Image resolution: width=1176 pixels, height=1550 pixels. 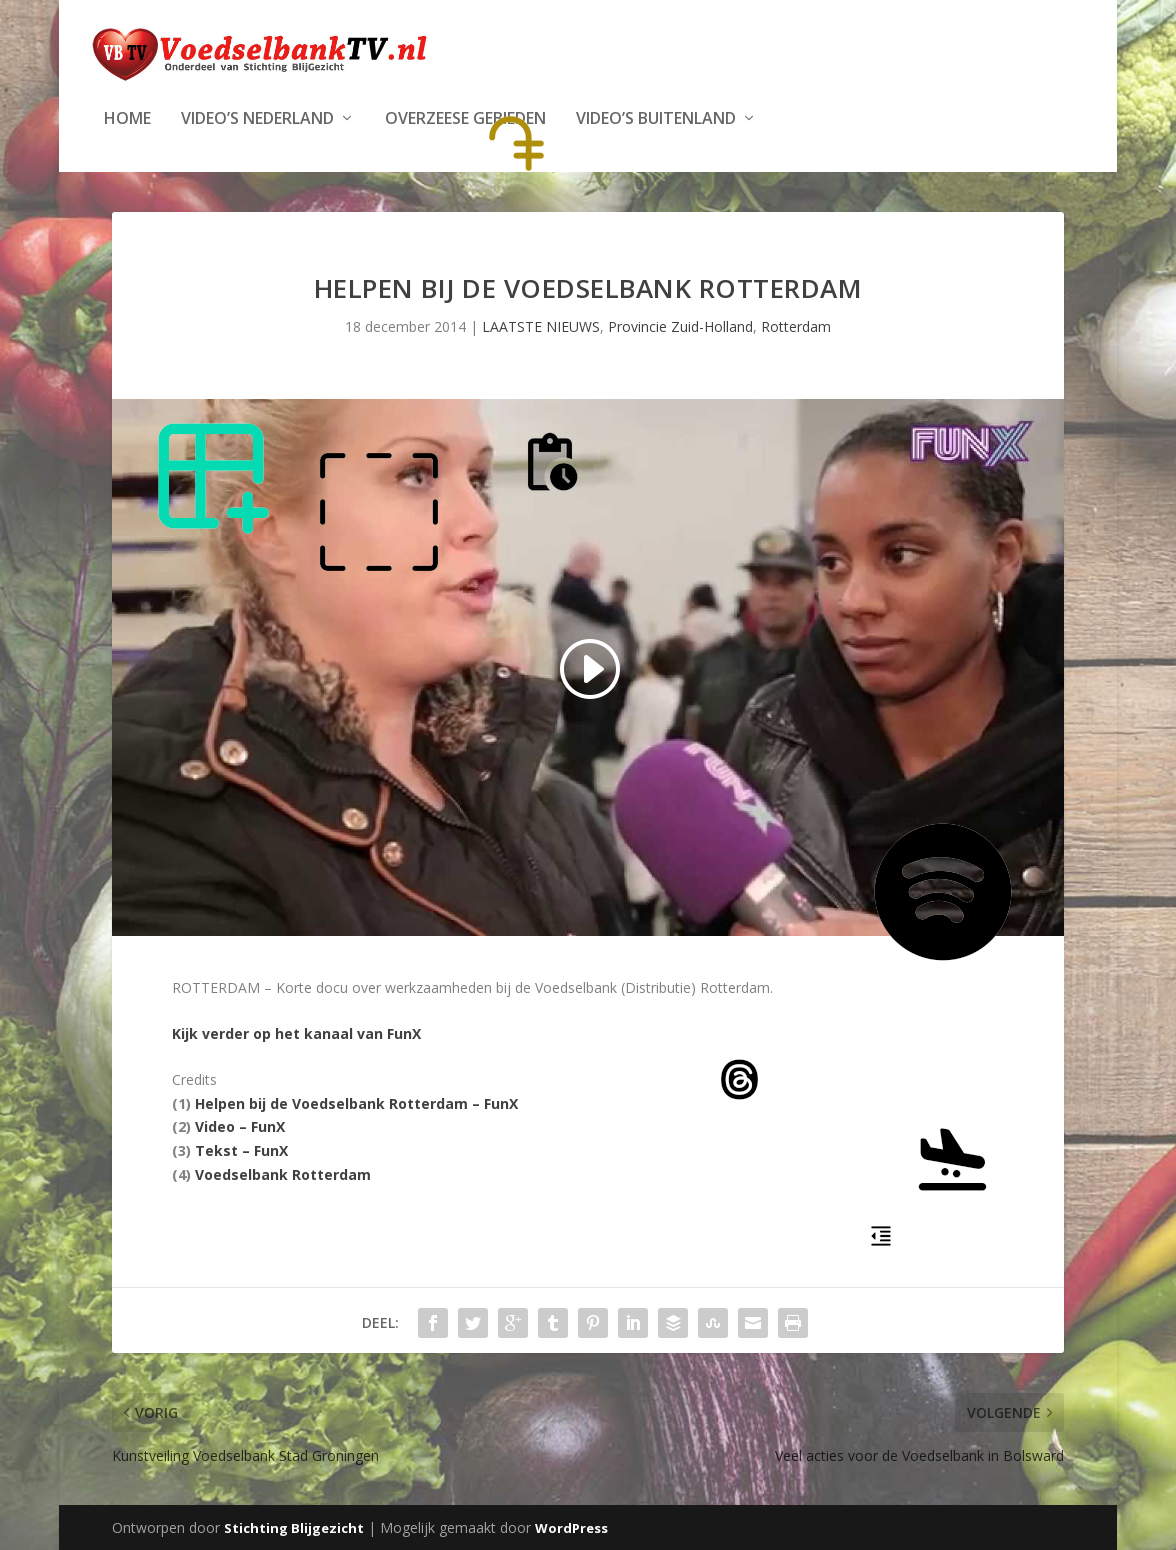 What do you see at coordinates (550, 463) in the screenshot?
I see `view pending tasks or actions` at bounding box center [550, 463].